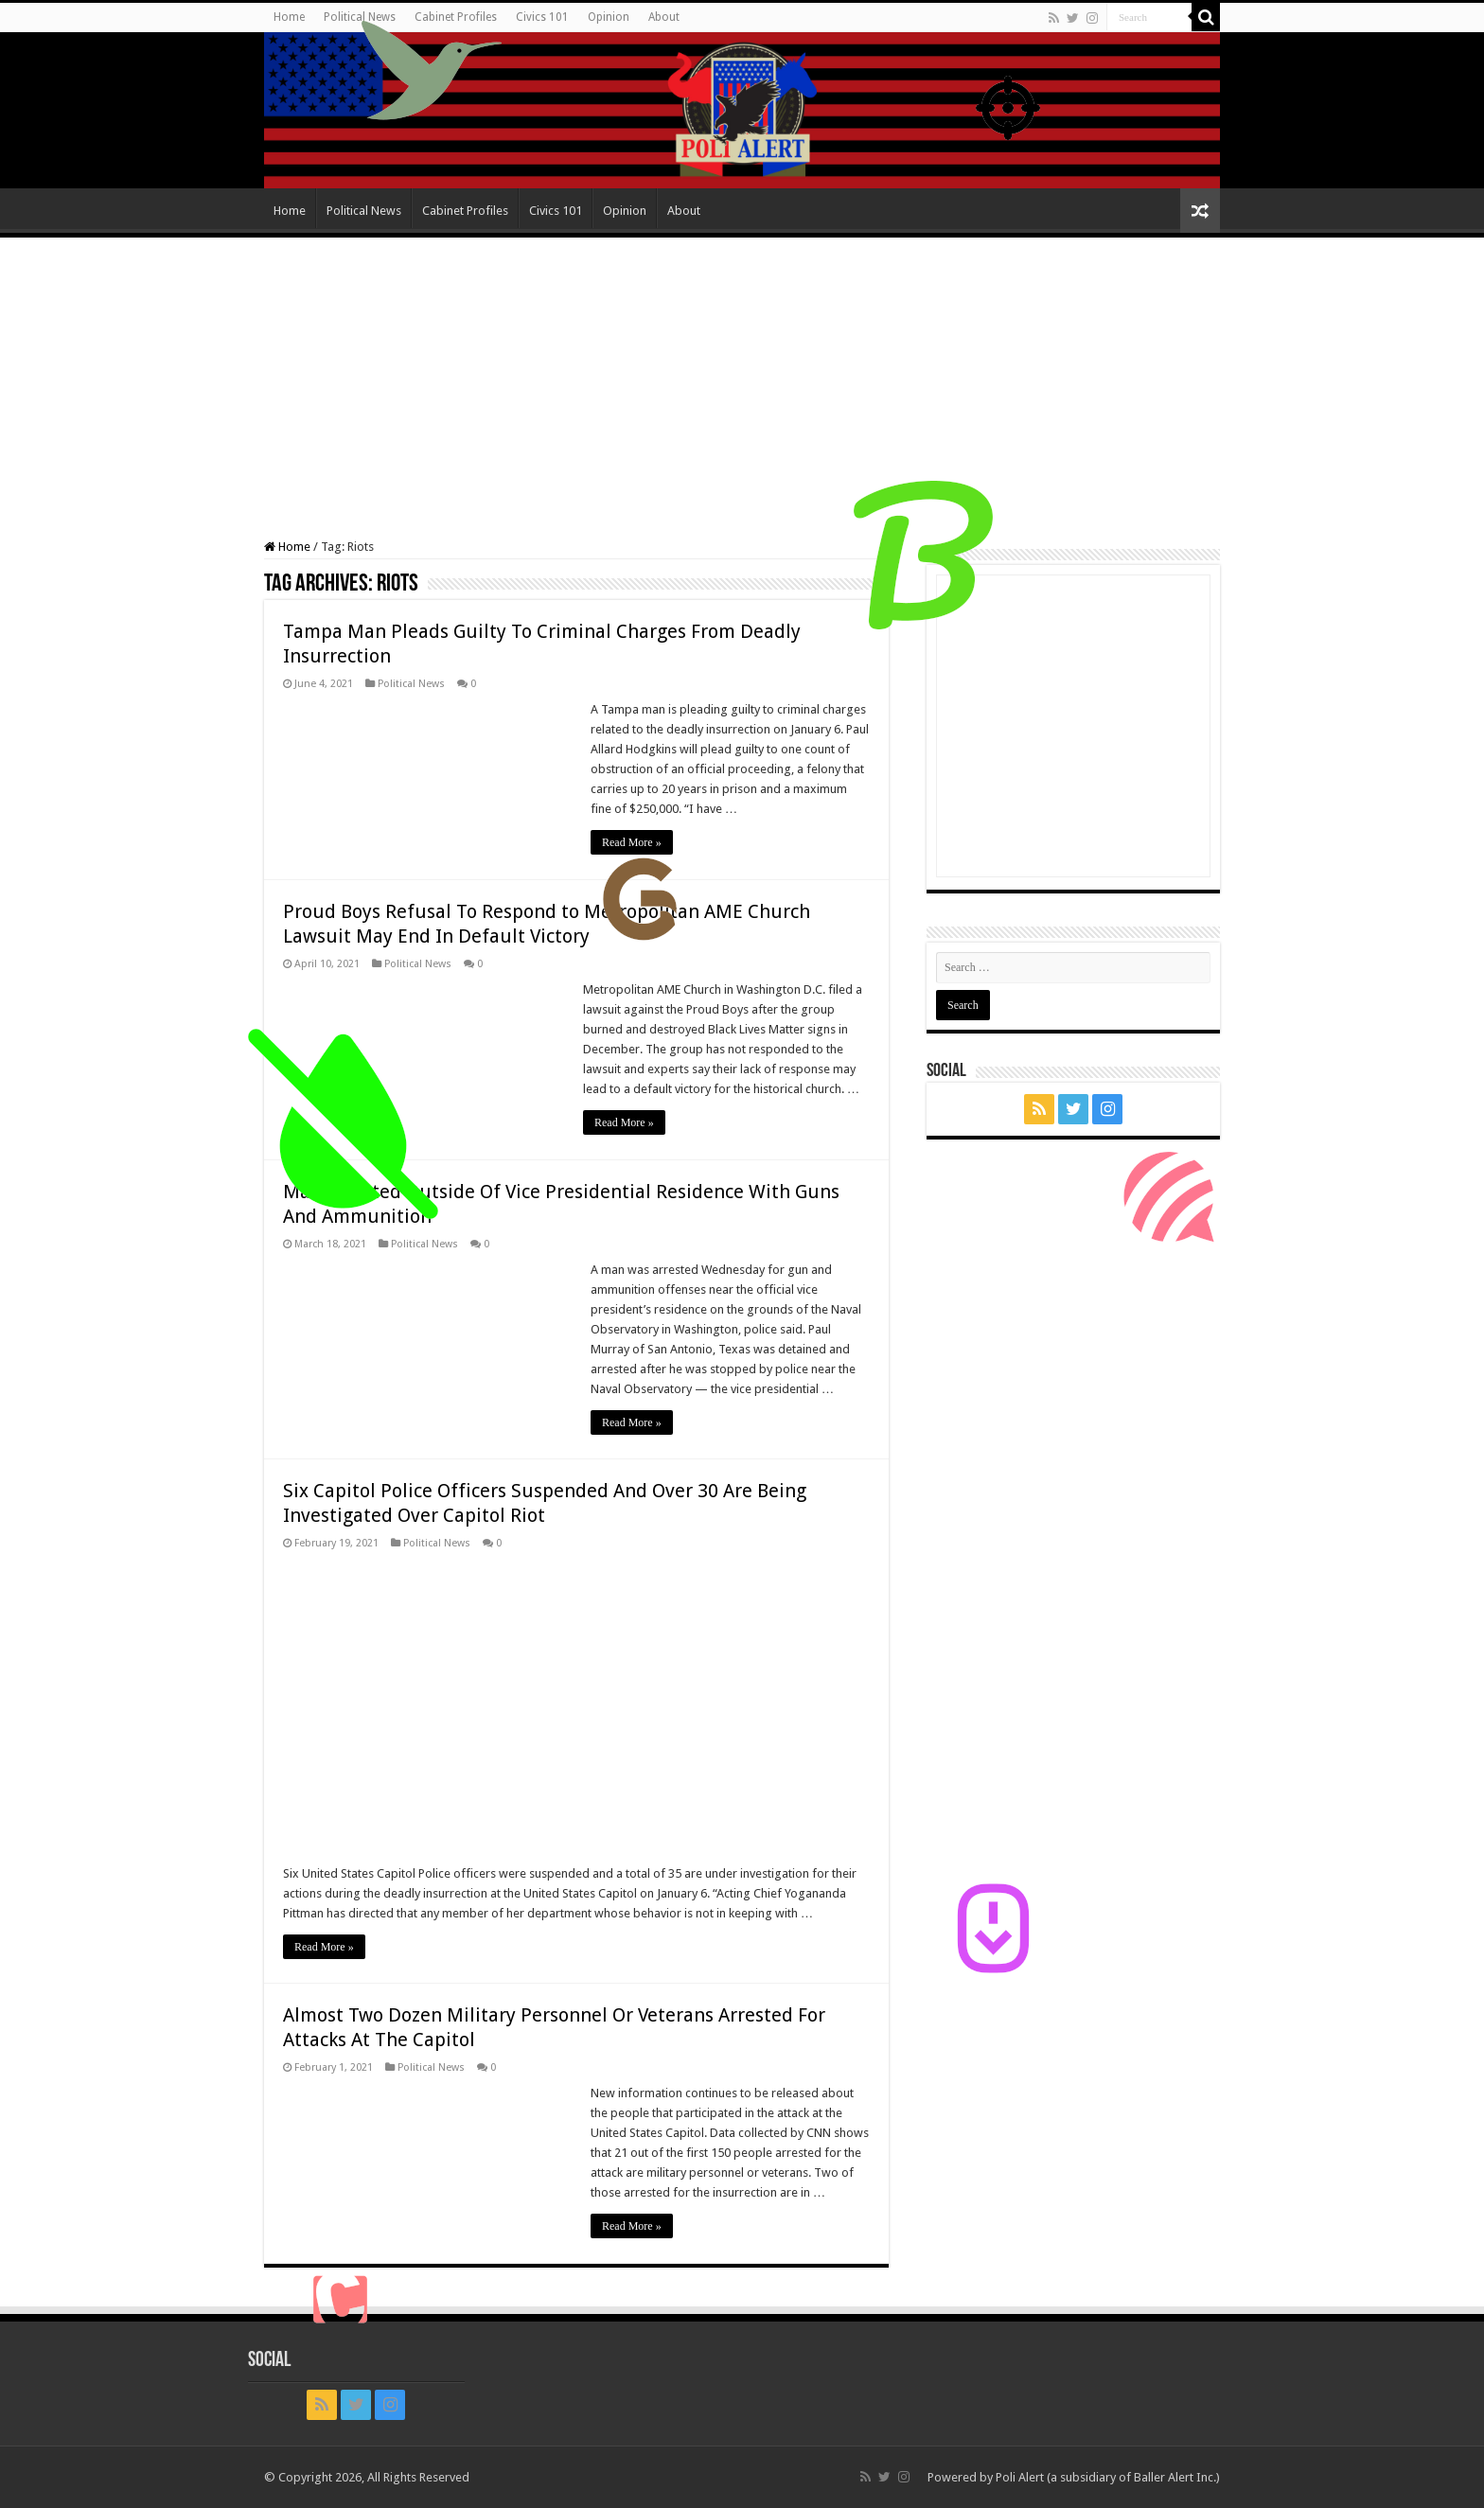 The height and width of the screenshot is (2508, 1484). What do you see at coordinates (432, 70) in the screenshot?
I see `fluent bit logo - open-source log processor and forwarder` at bounding box center [432, 70].